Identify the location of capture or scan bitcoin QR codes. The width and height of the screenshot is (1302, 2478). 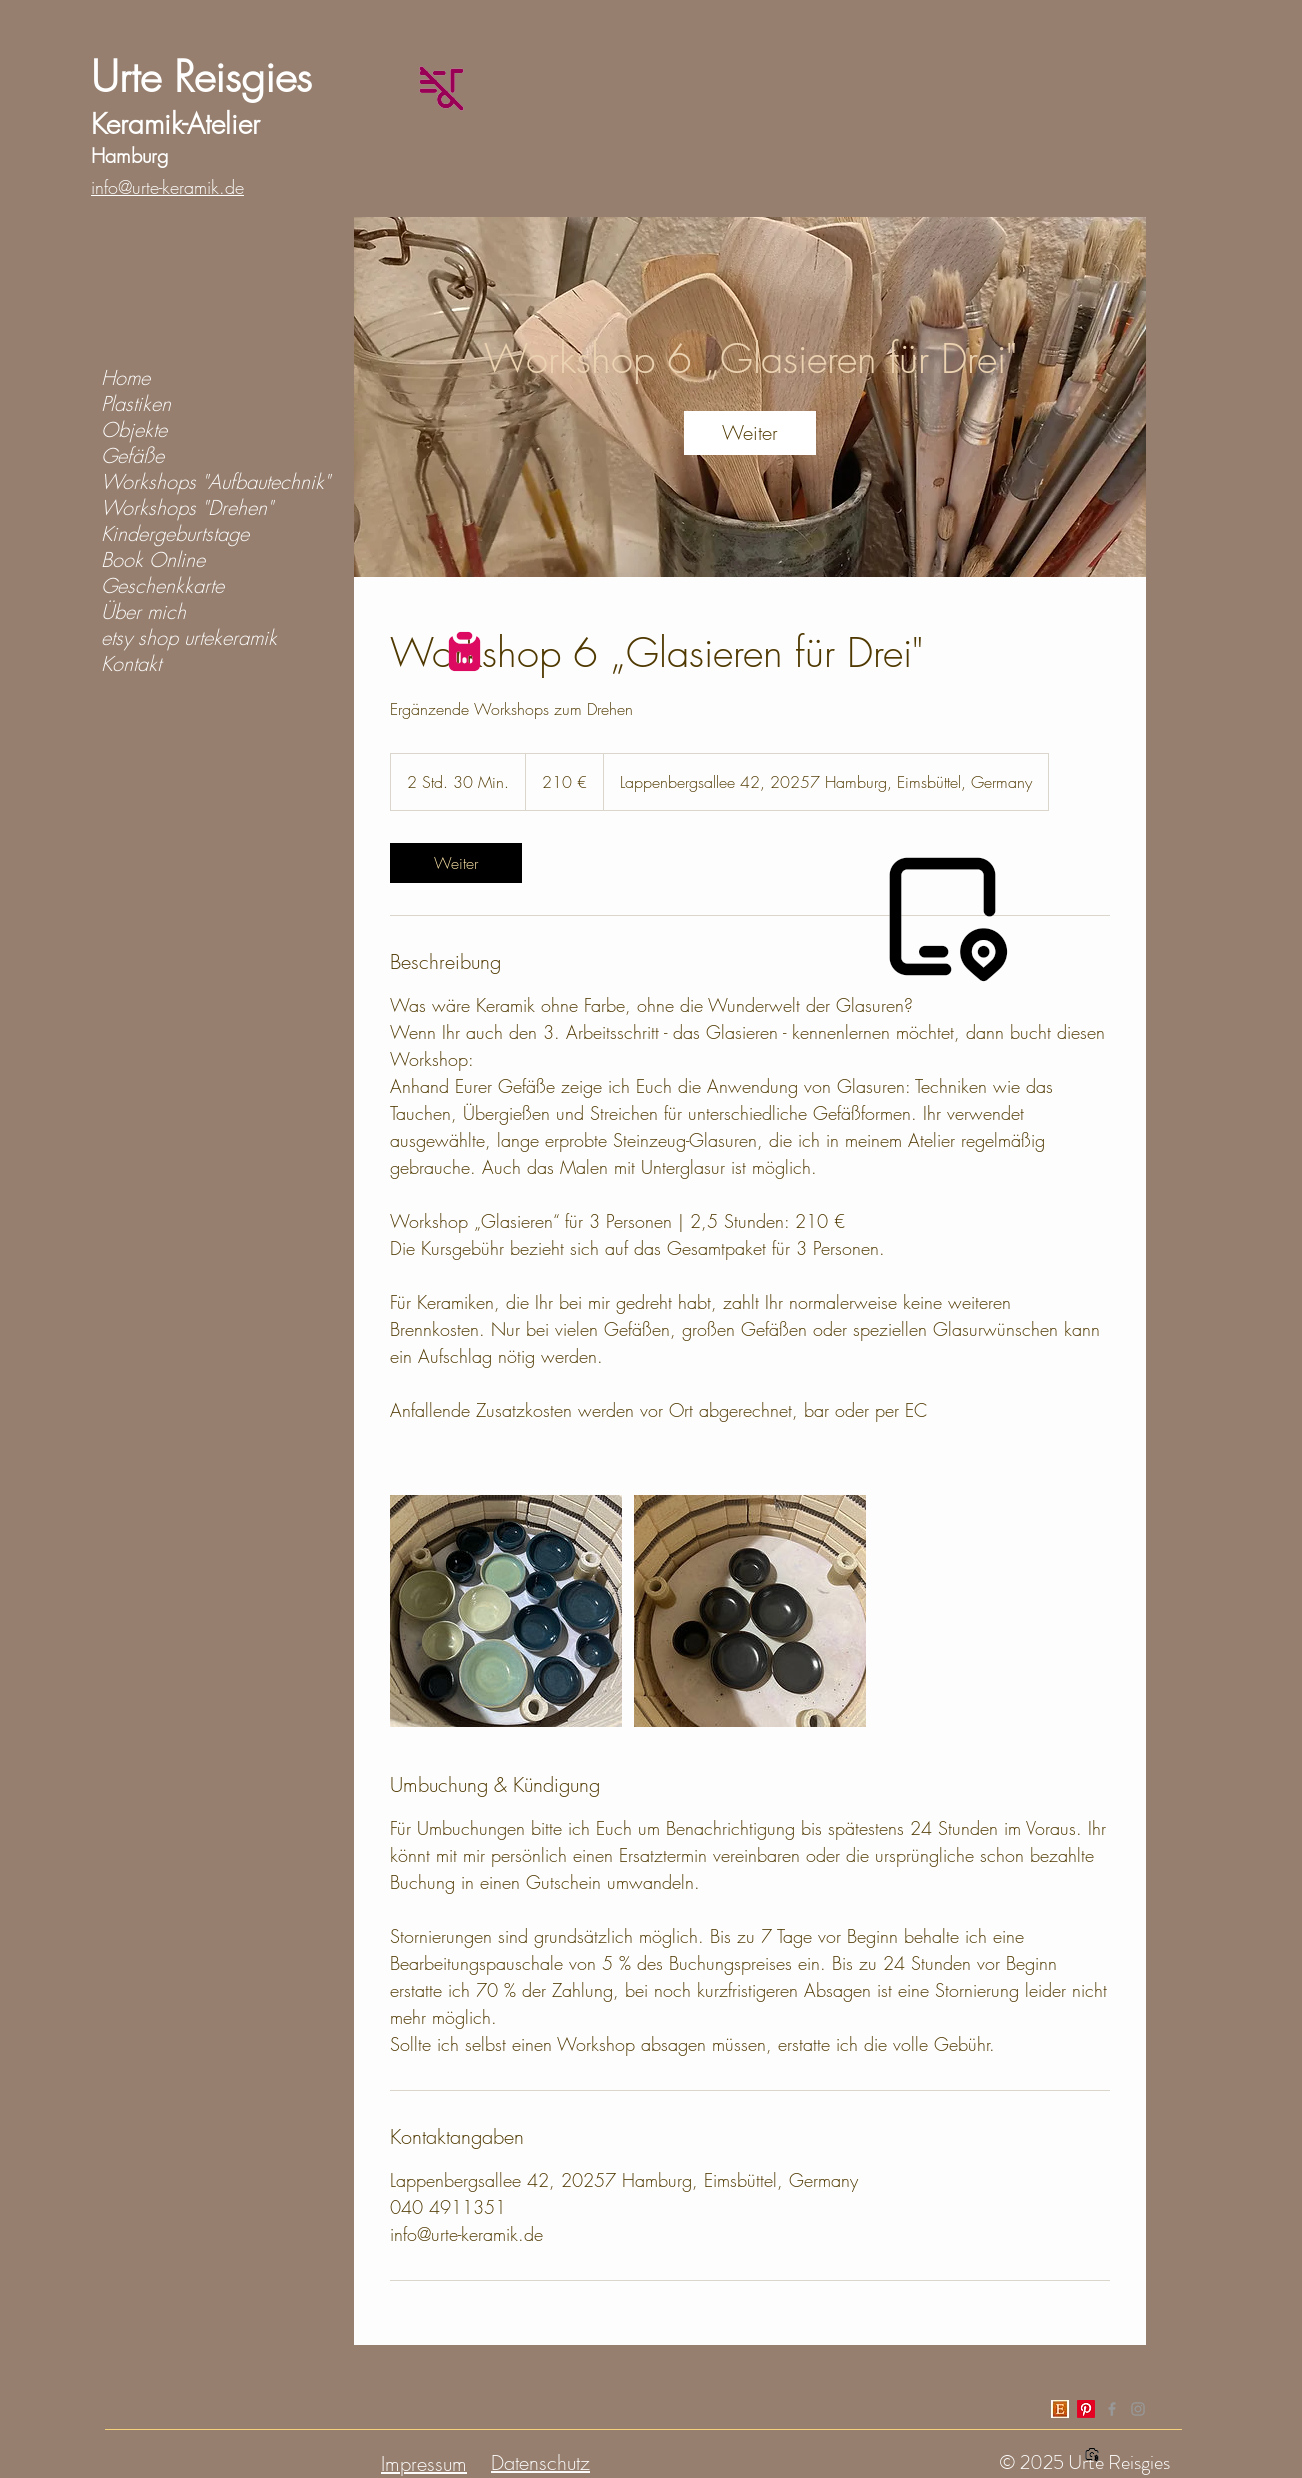
(1092, 2454).